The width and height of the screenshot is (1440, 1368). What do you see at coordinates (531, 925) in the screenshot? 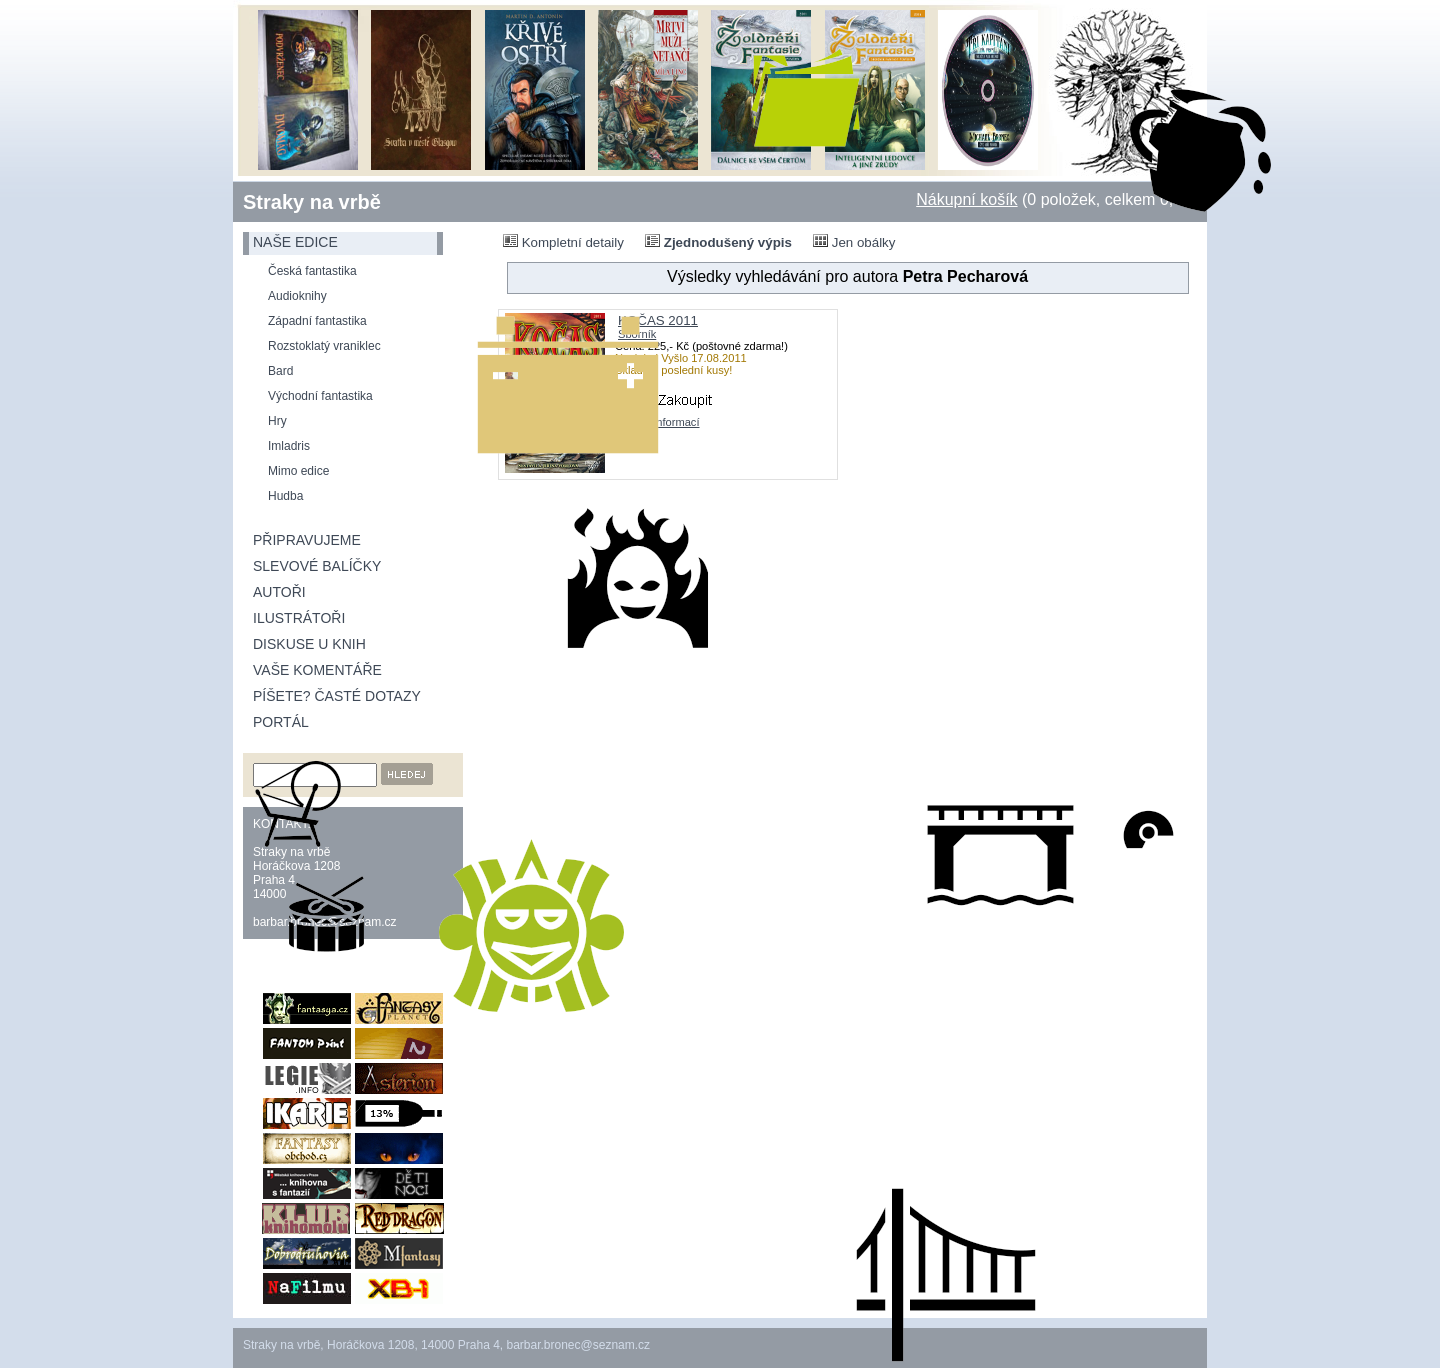
I see `view aztec or mesoamerican themed content` at bounding box center [531, 925].